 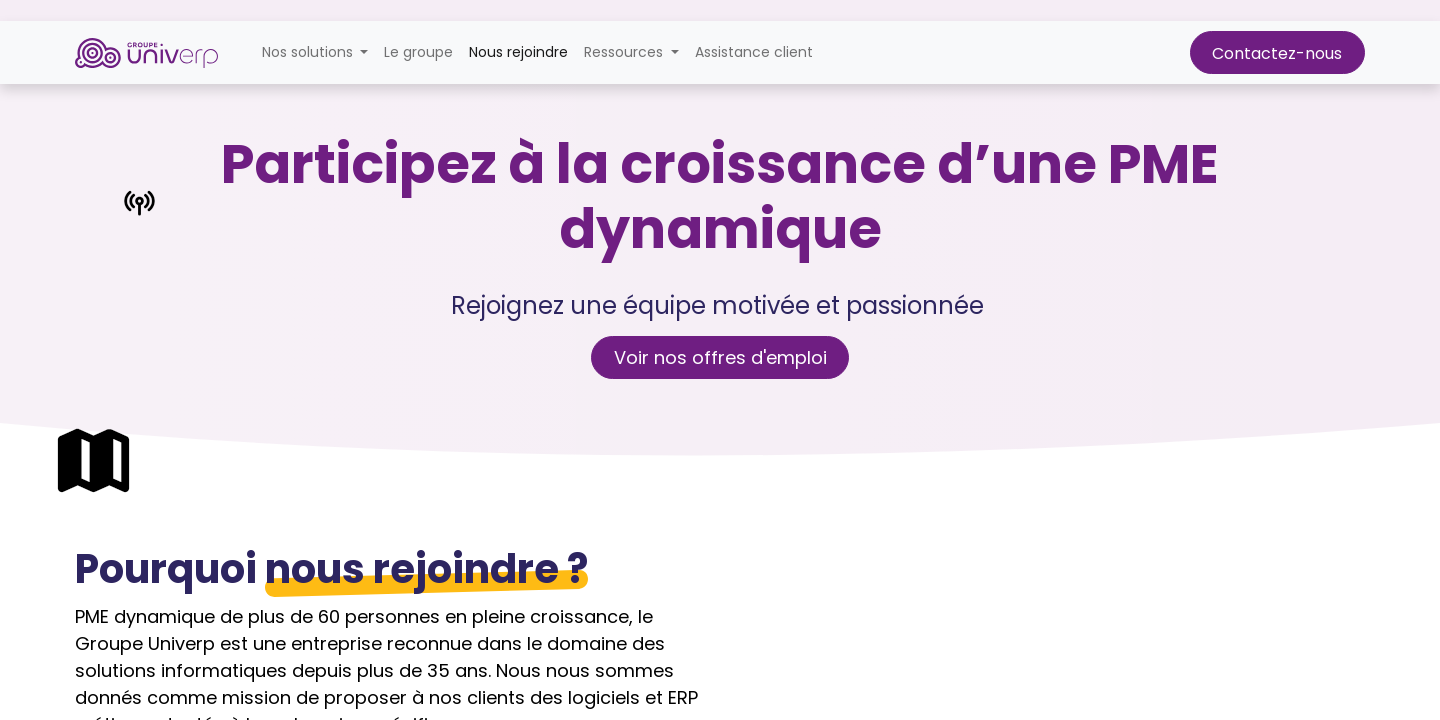 What do you see at coordinates (93, 460) in the screenshot?
I see `open map view` at bounding box center [93, 460].